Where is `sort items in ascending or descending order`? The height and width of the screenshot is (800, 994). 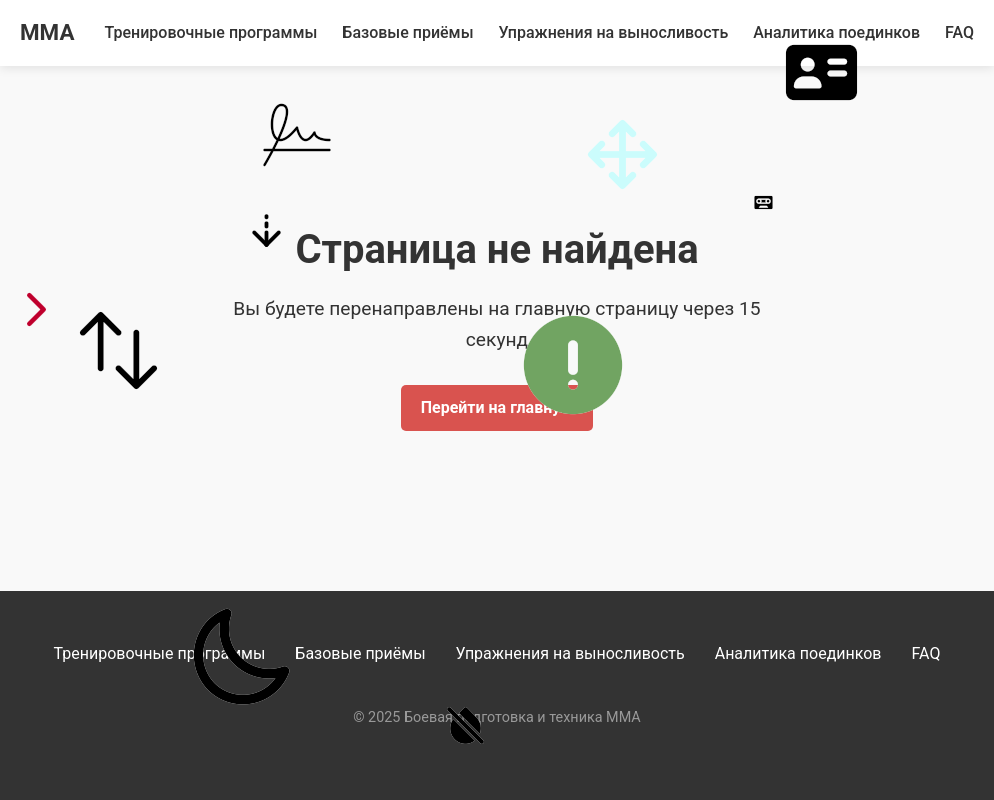 sort items in ascending or descending order is located at coordinates (118, 350).